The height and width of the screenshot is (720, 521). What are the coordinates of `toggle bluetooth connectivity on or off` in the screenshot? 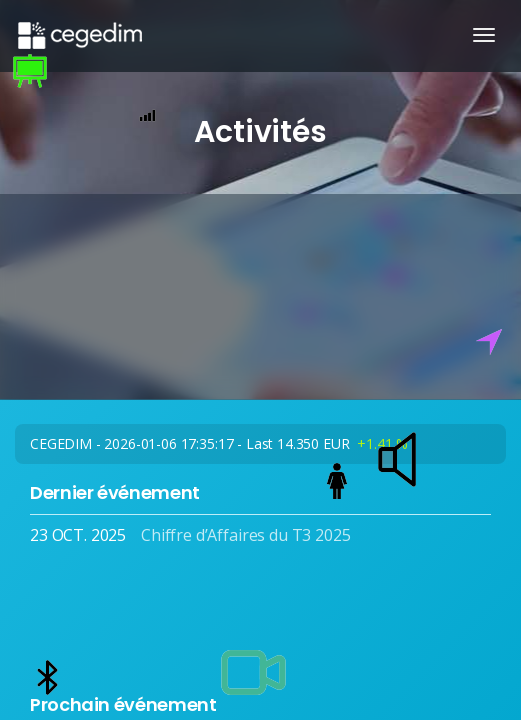 It's located at (47, 677).